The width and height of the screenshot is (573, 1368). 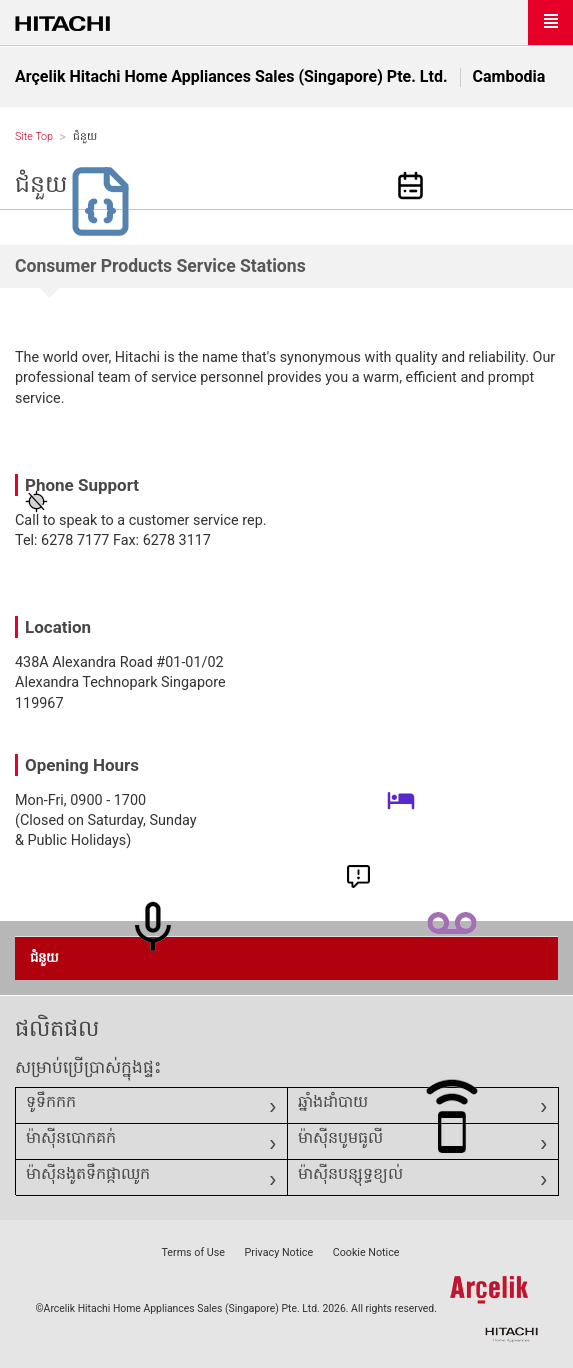 What do you see at coordinates (100, 201) in the screenshot?
I see `view or open a JSON file` at bounding box center [100, 201].